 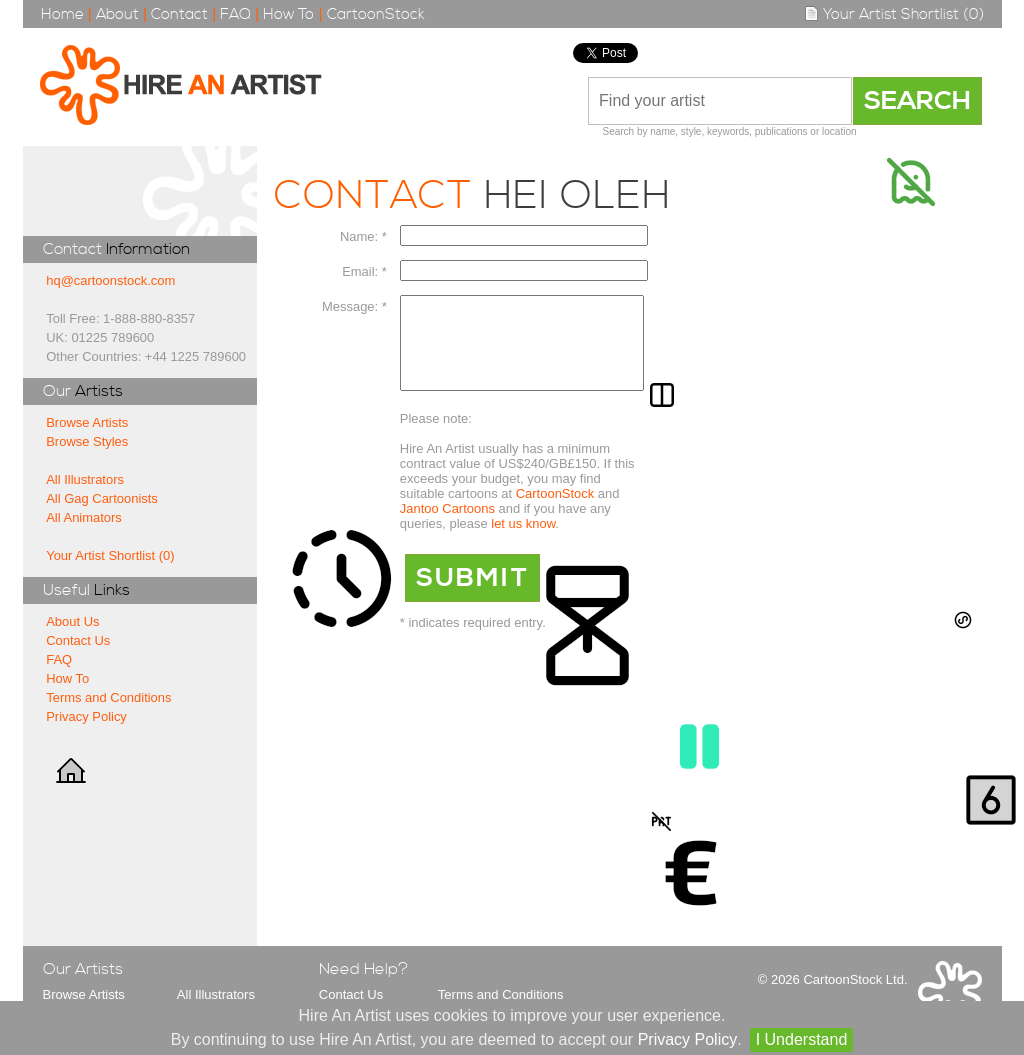 What do you see at coordinates (911, 182) in the screenshot?
I see `disable ghost mode or incognito browsing` at bounding box center [911, 182].